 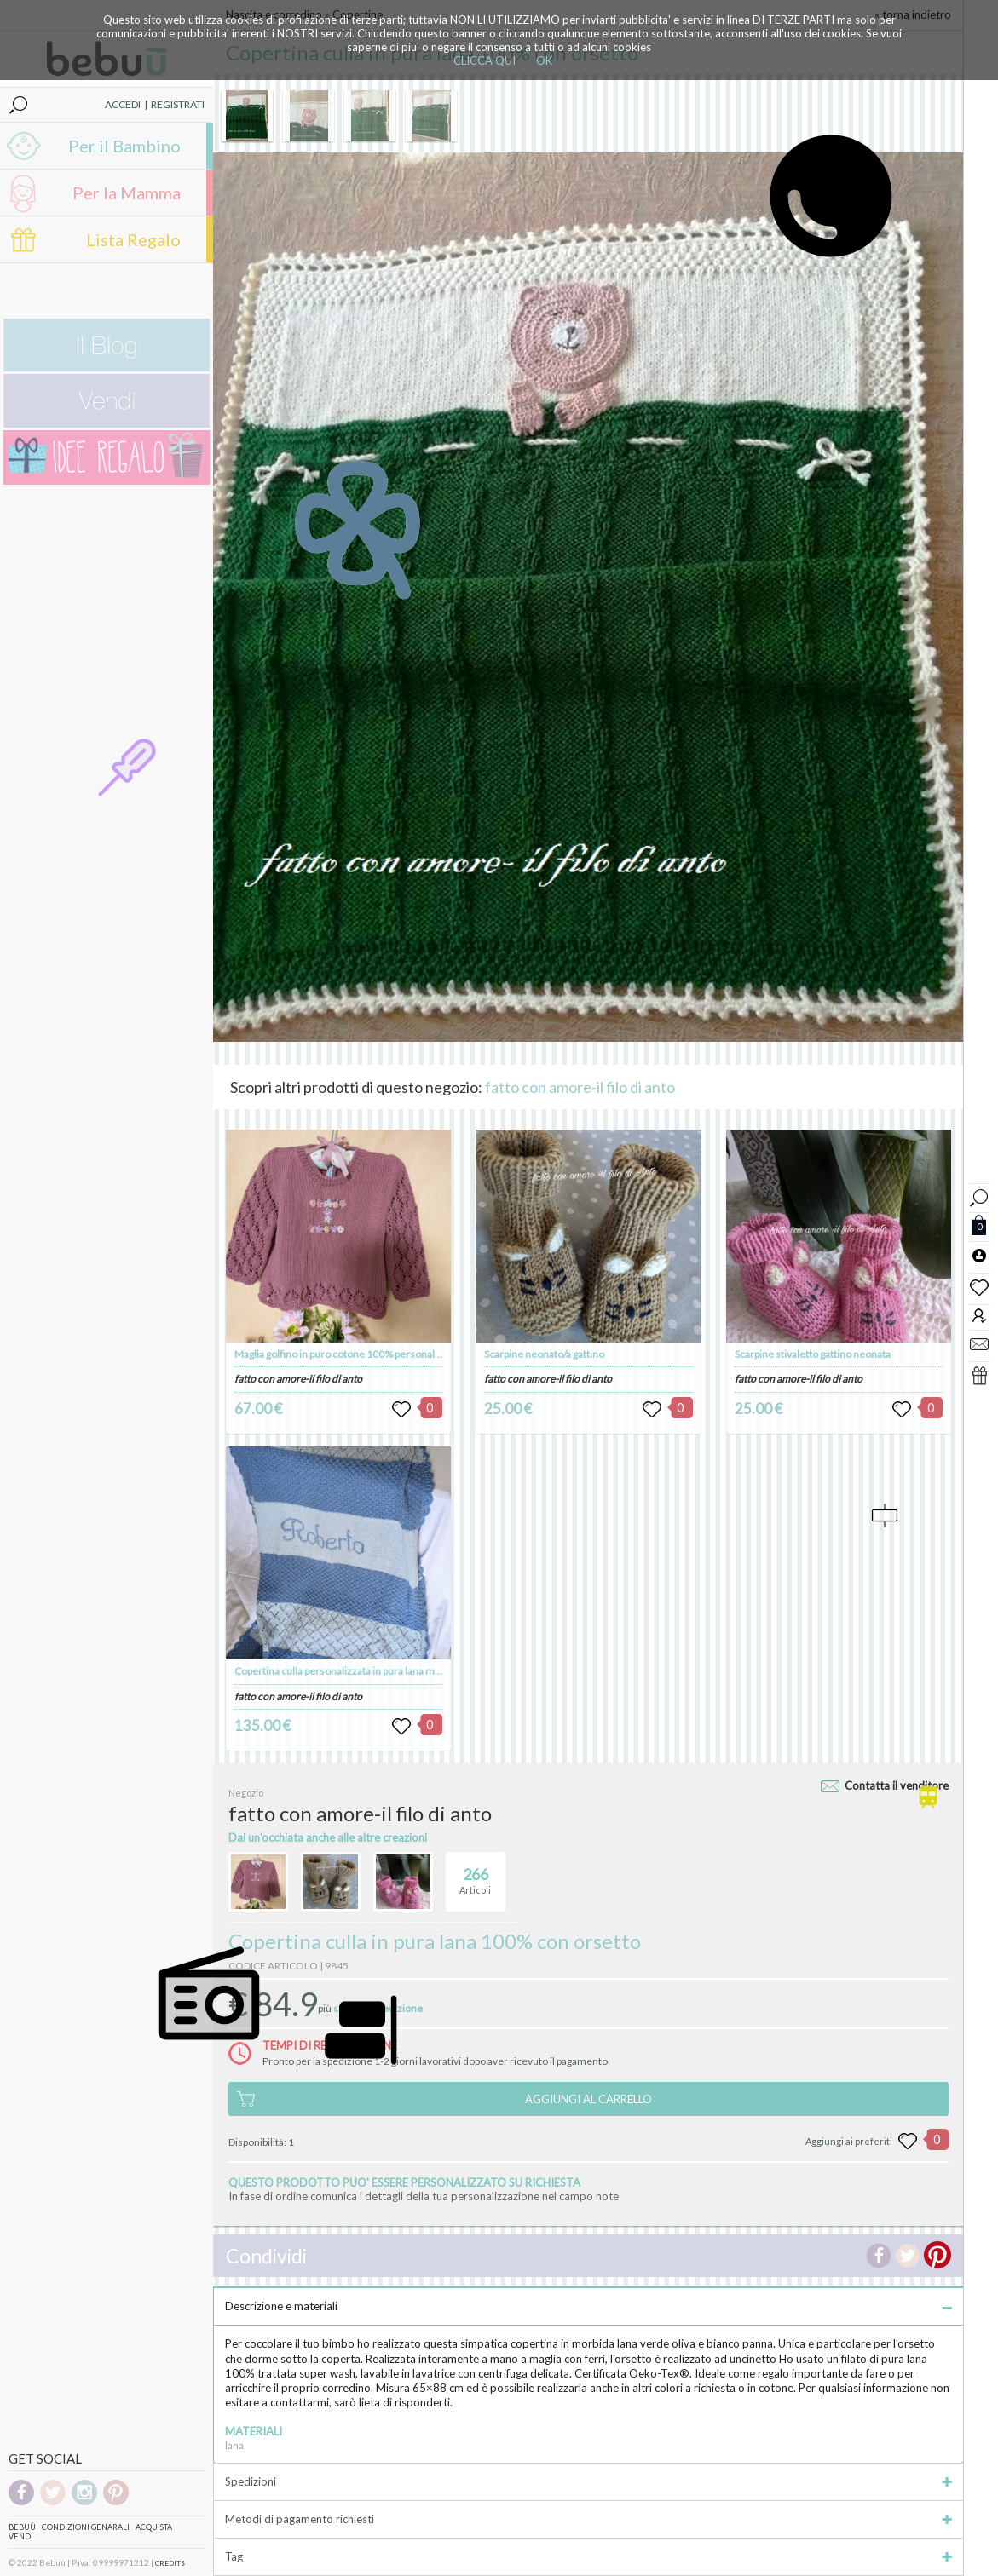 What do you see at coordinates (885, 1515) in the screenshot?
I see `align object to horizontal center` at bounding box center [885, 1515].